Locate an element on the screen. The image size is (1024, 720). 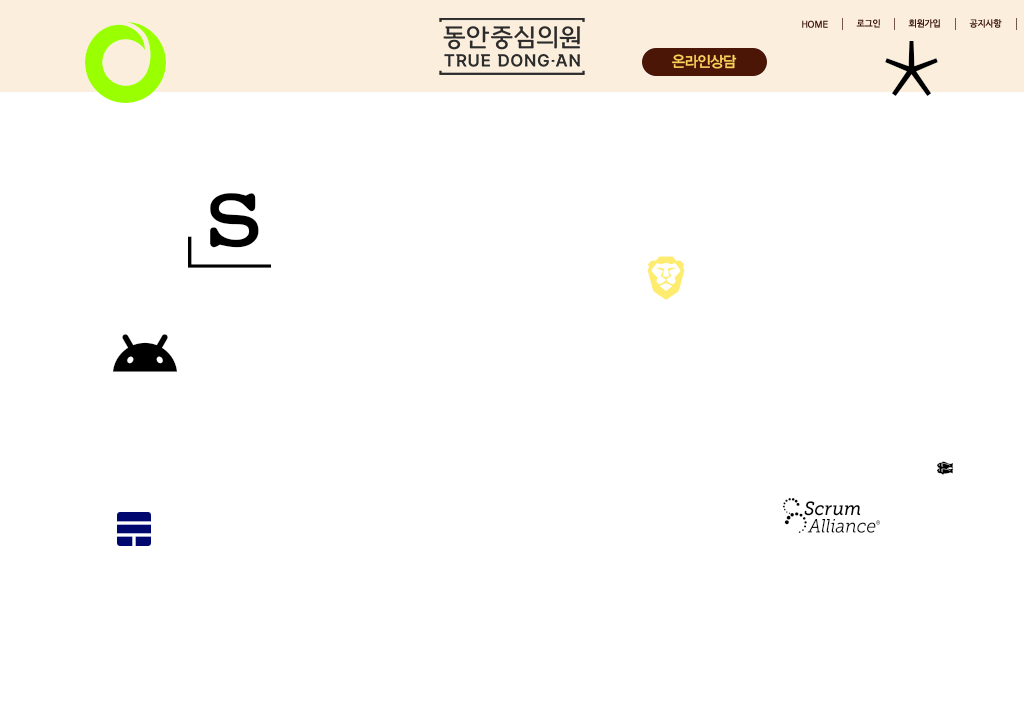
slackware linux distribution logo is located at coordinates (229, 230).